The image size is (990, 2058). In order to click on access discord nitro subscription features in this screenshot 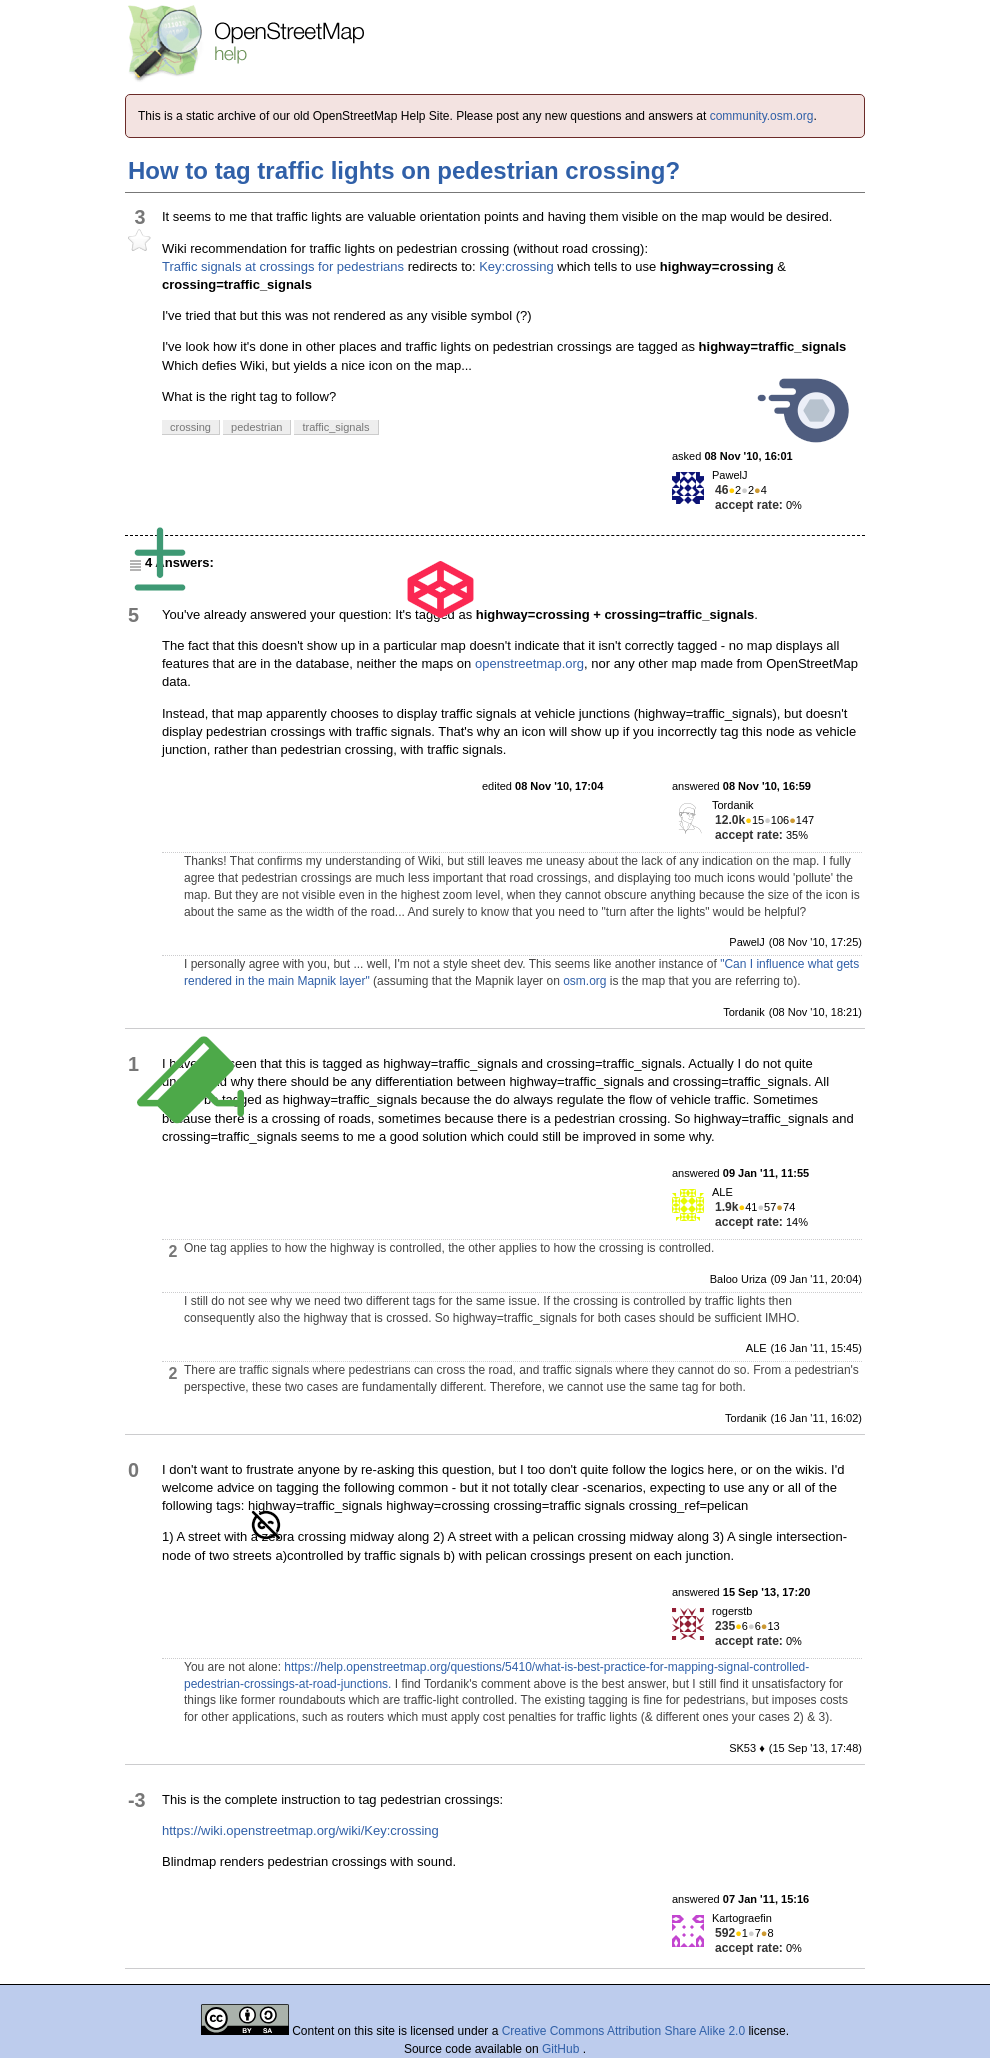, I will do `click(803, 410)`.